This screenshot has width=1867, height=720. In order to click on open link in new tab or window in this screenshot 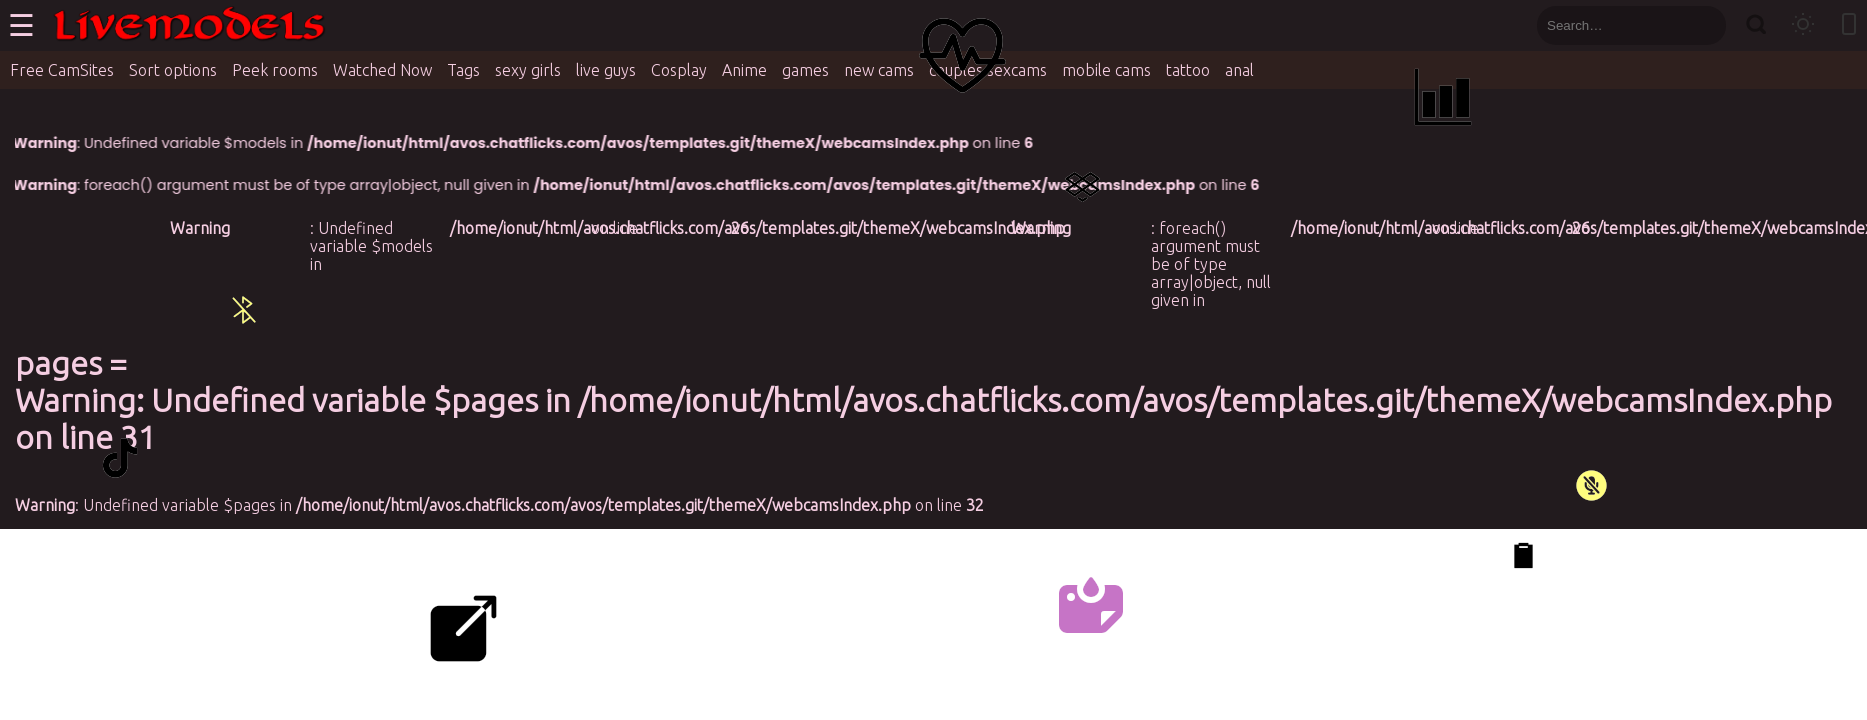, I will do `click(463, 628)`.